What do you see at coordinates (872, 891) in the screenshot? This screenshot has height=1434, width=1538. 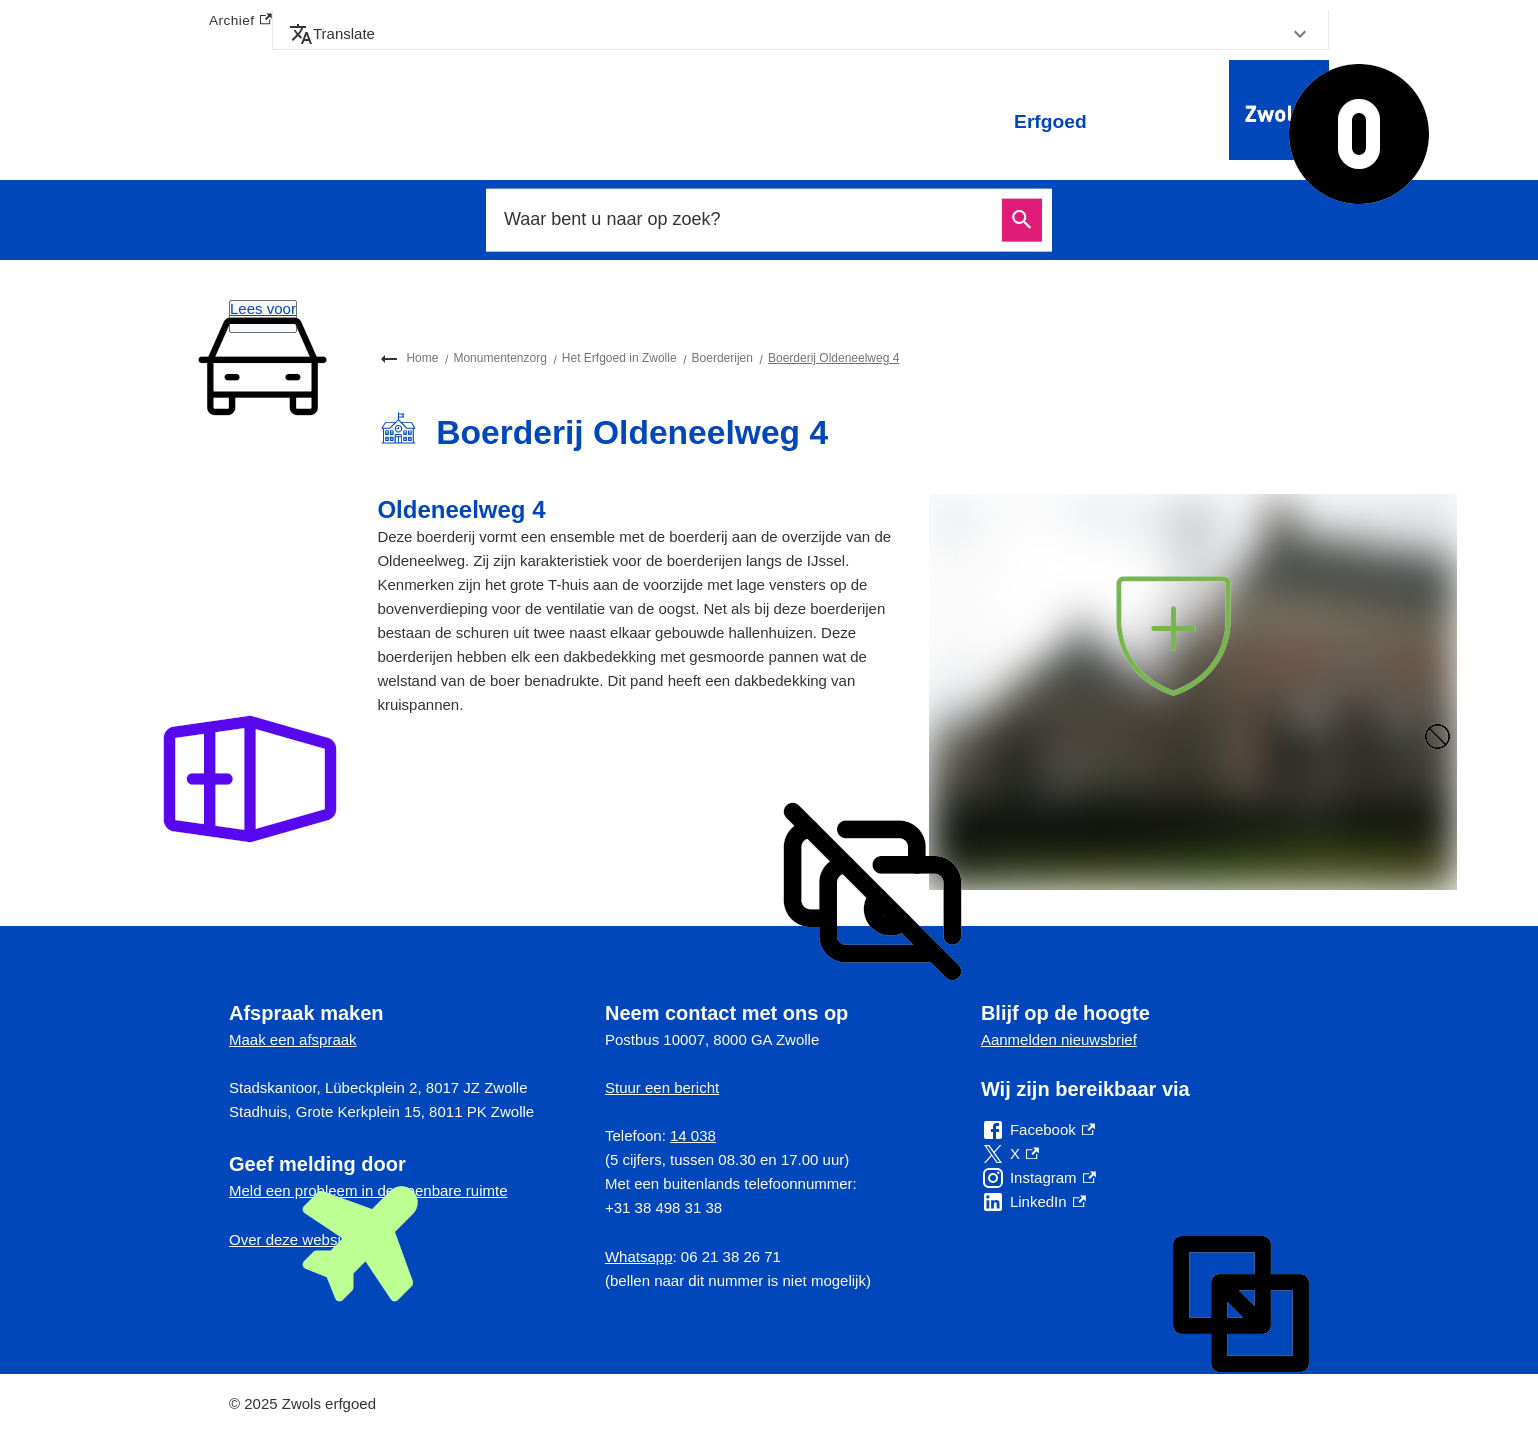 I see `indicates payment is unavailable or disabled` at bounding box center [872, 891].